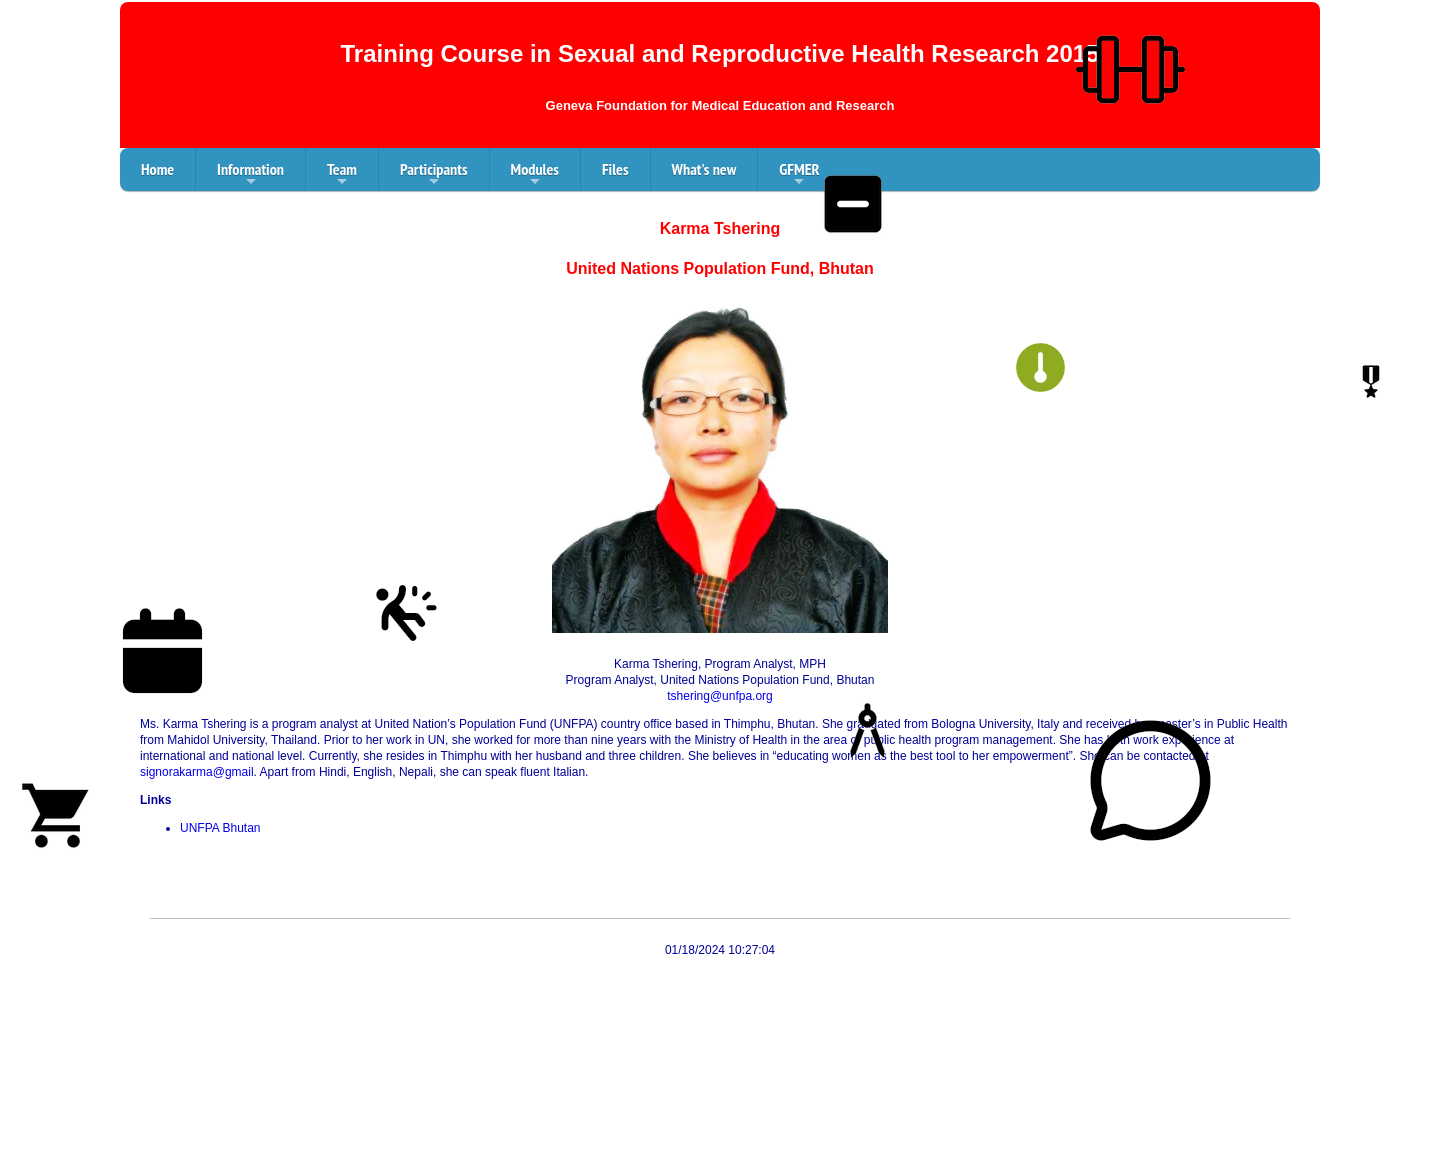 The width and height of the screenshot is (1440, 1163). I want to click on view current speed or performance level, so click(1040, 367).